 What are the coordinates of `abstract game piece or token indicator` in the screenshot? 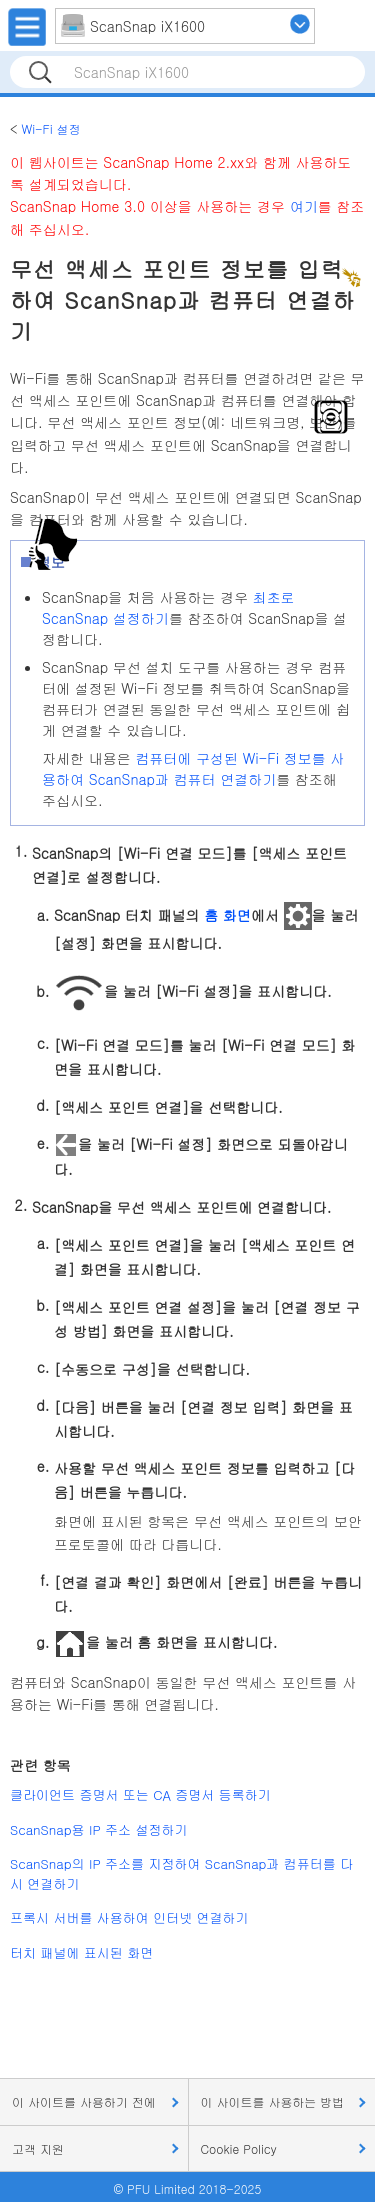 It's located at (331, 417).